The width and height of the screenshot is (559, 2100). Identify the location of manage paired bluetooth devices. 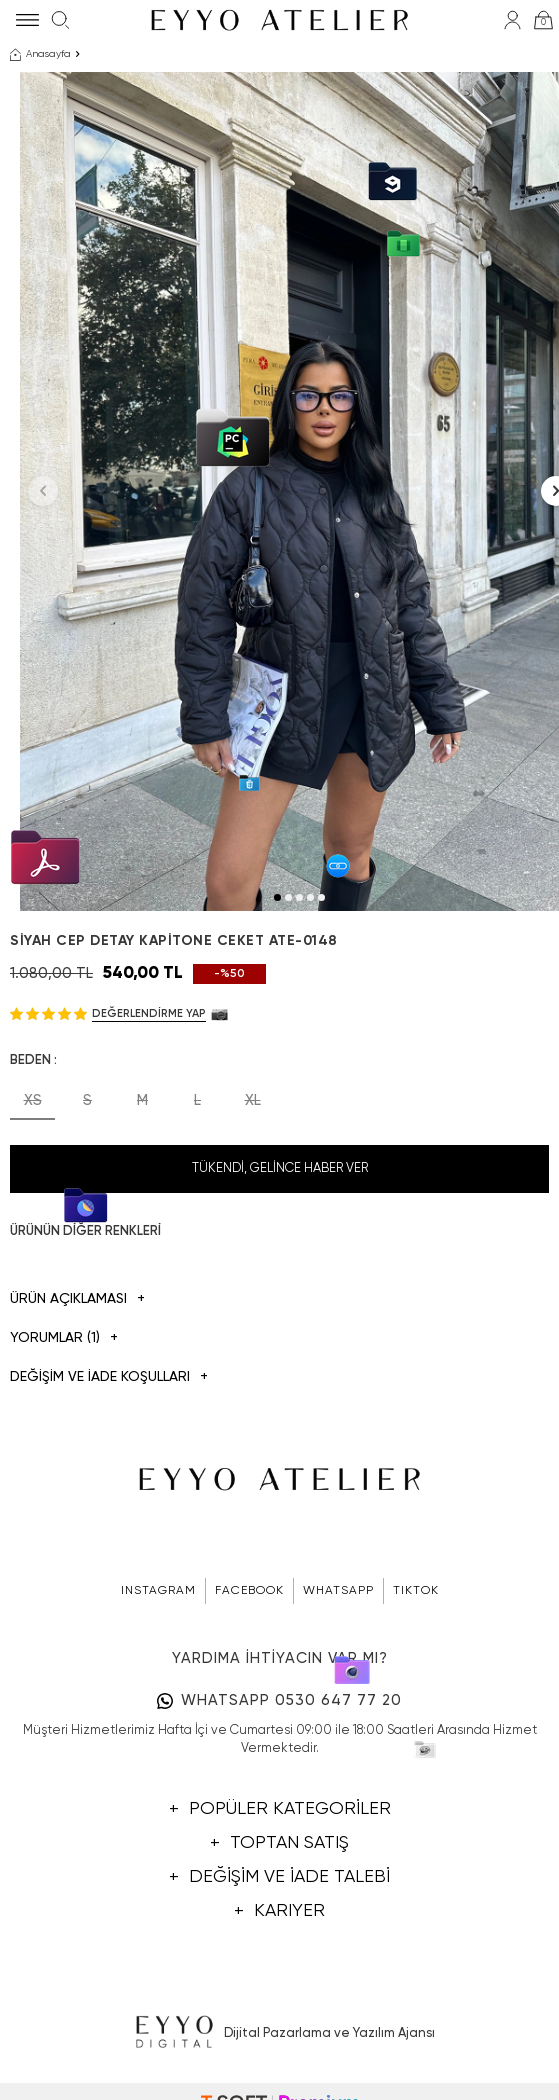
(338, 866).